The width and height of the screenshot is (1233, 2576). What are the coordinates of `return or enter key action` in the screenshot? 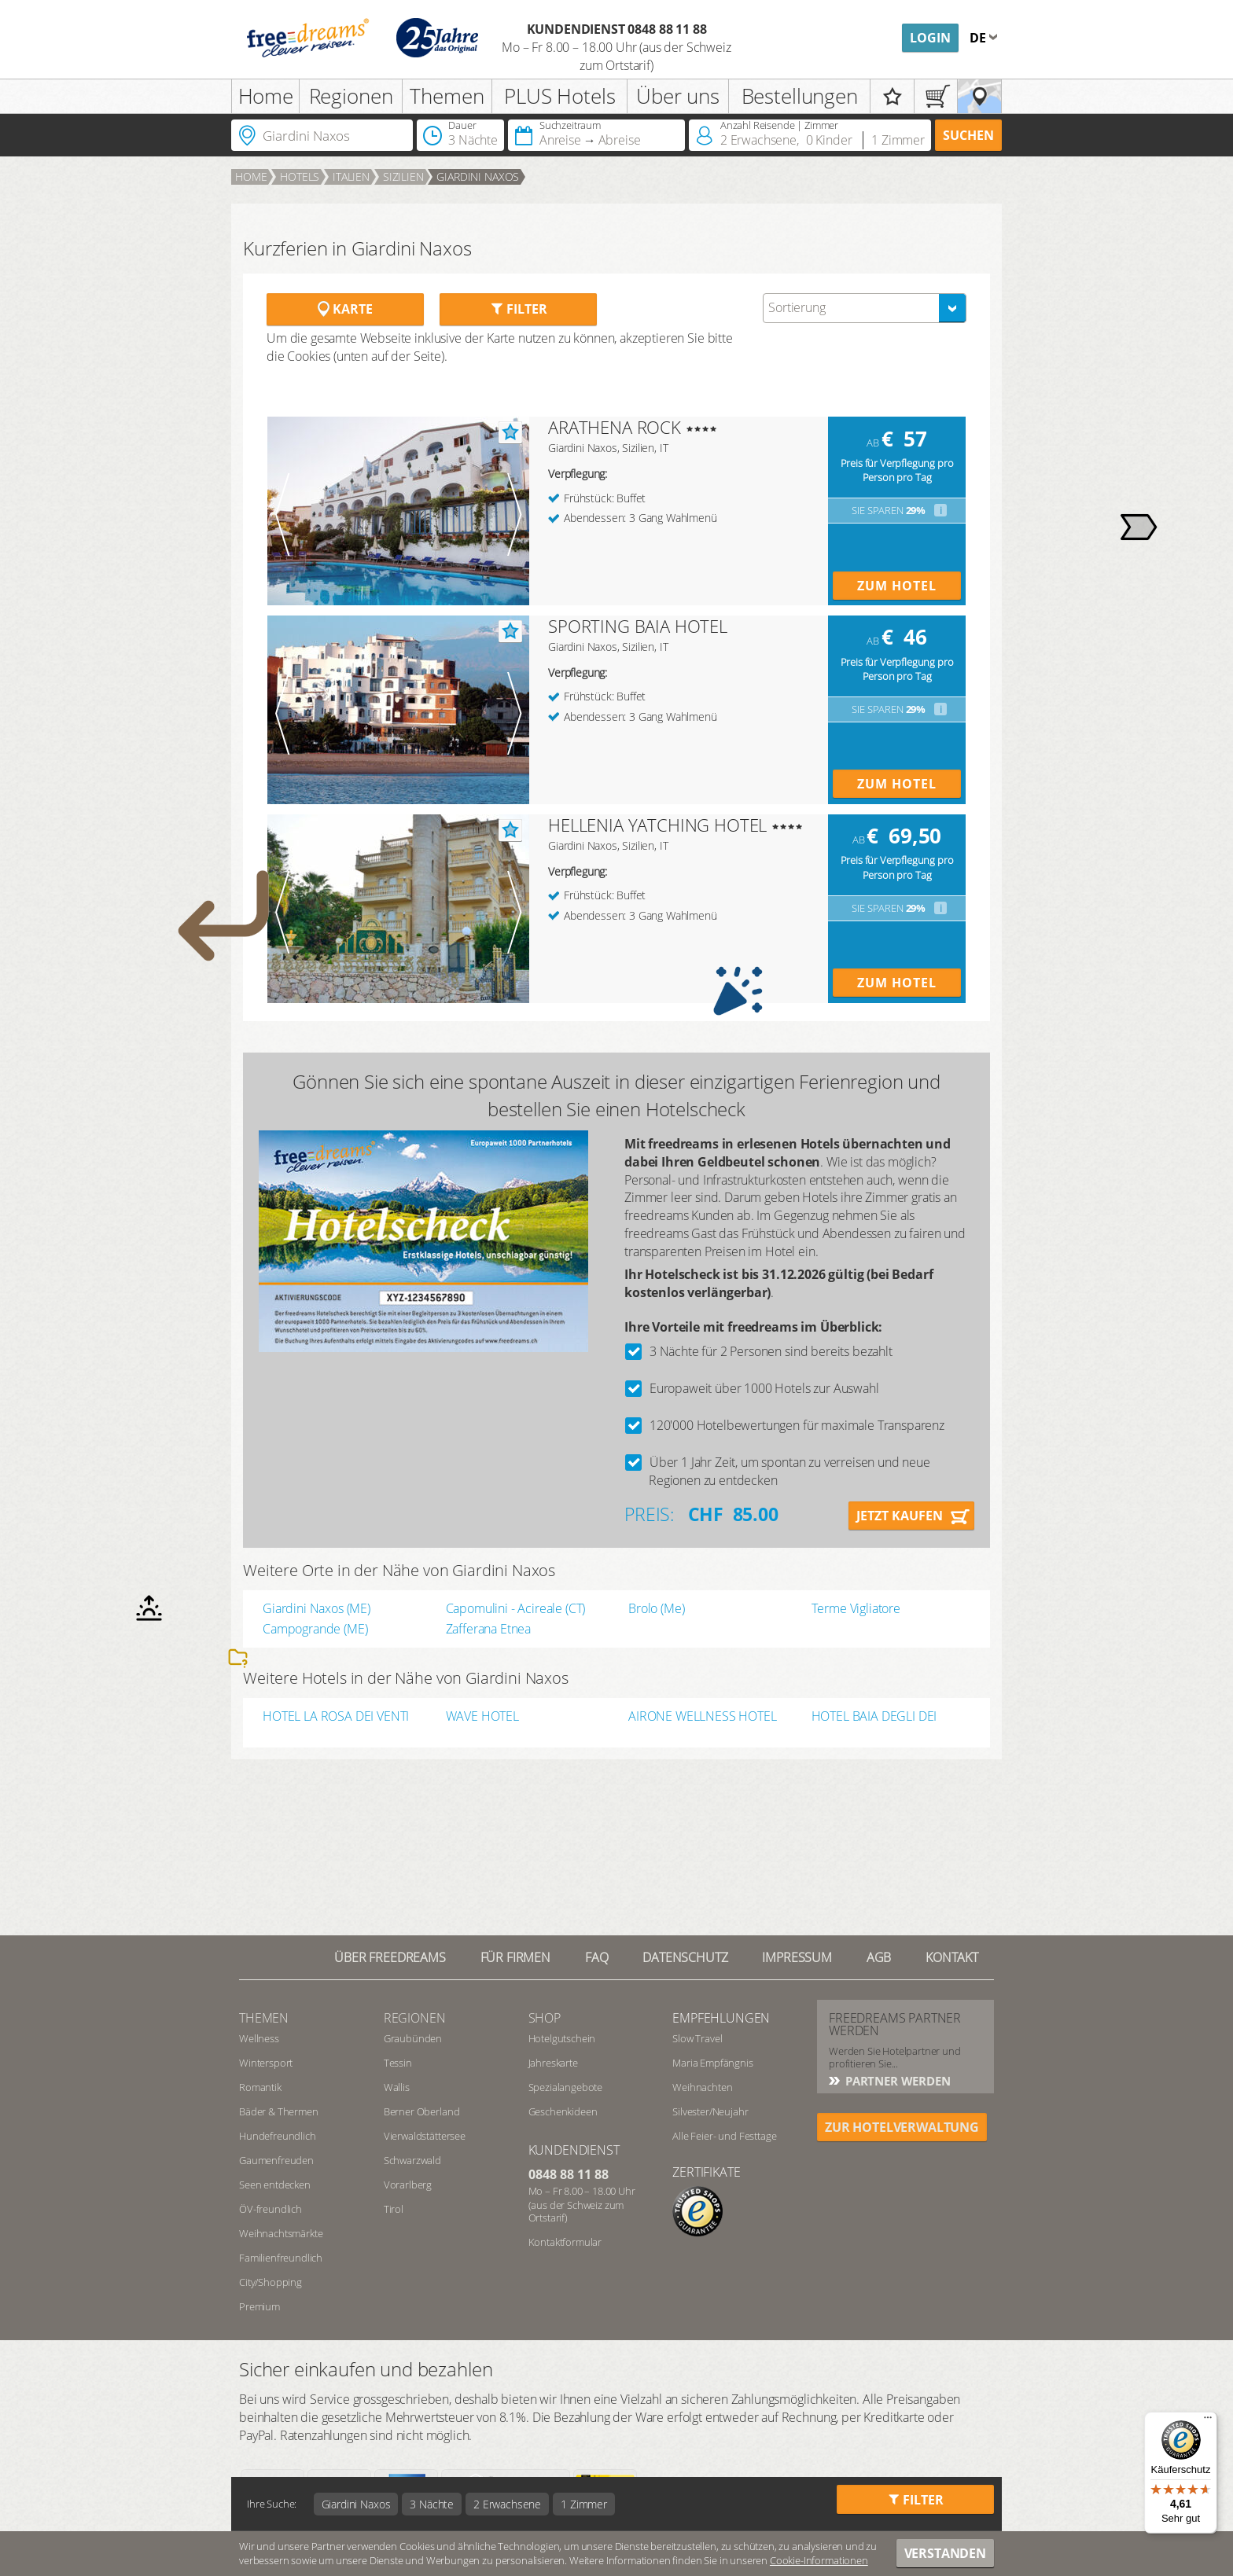 It's located at (226, 913).